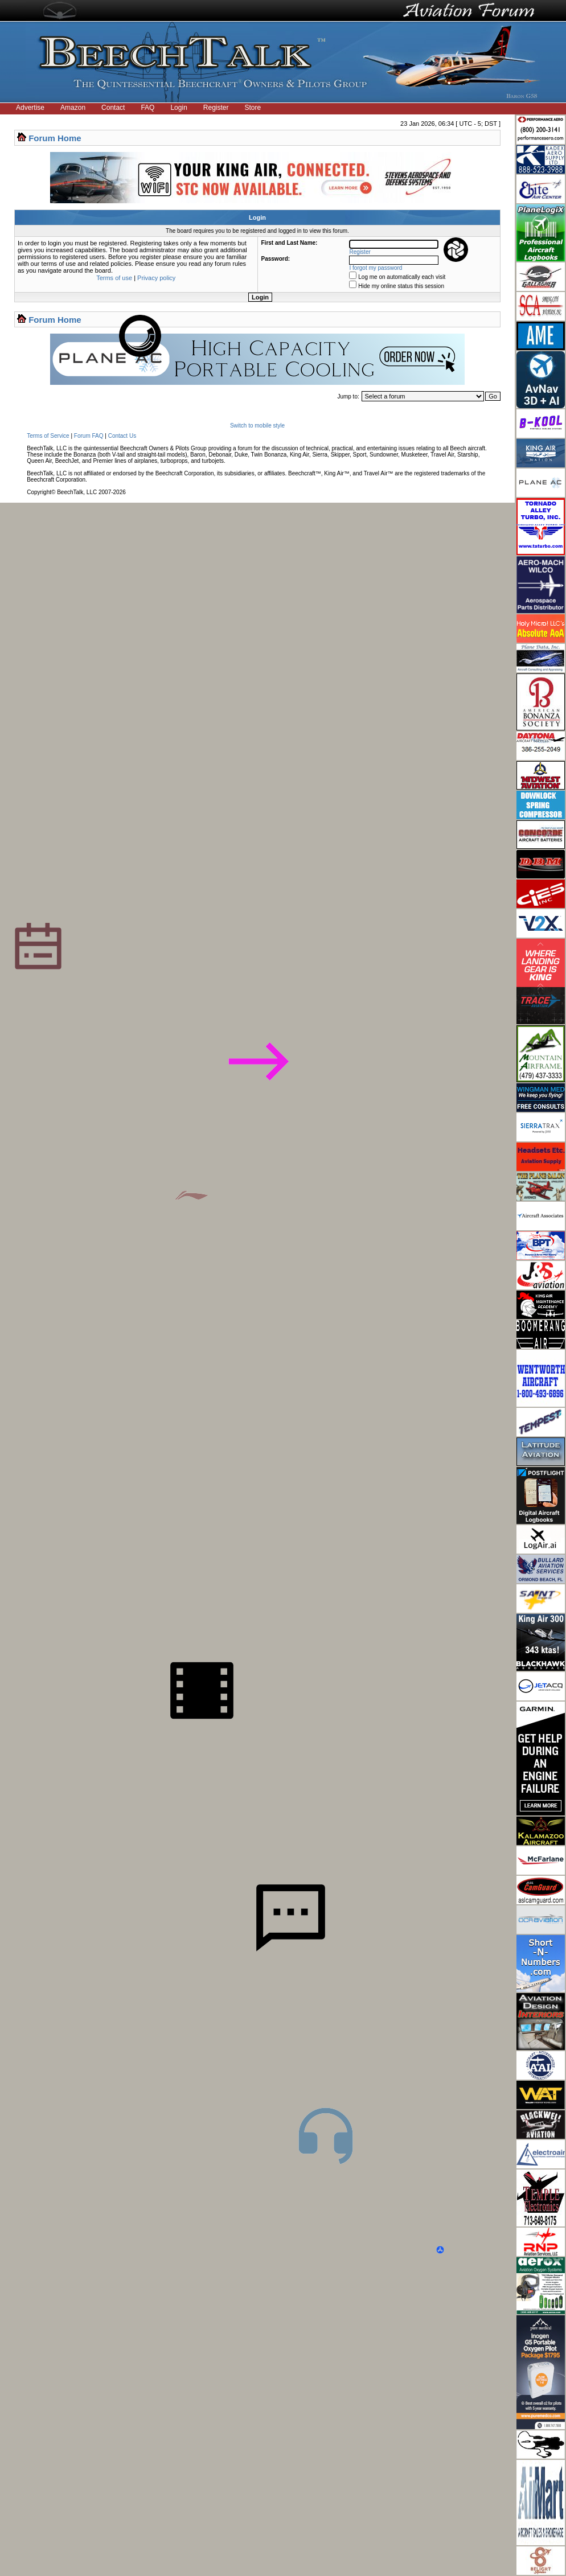  What do you see at coordinates (202, 1690) in the screenshot?
I see `access video or film content` at bounding box center [202, 1690].